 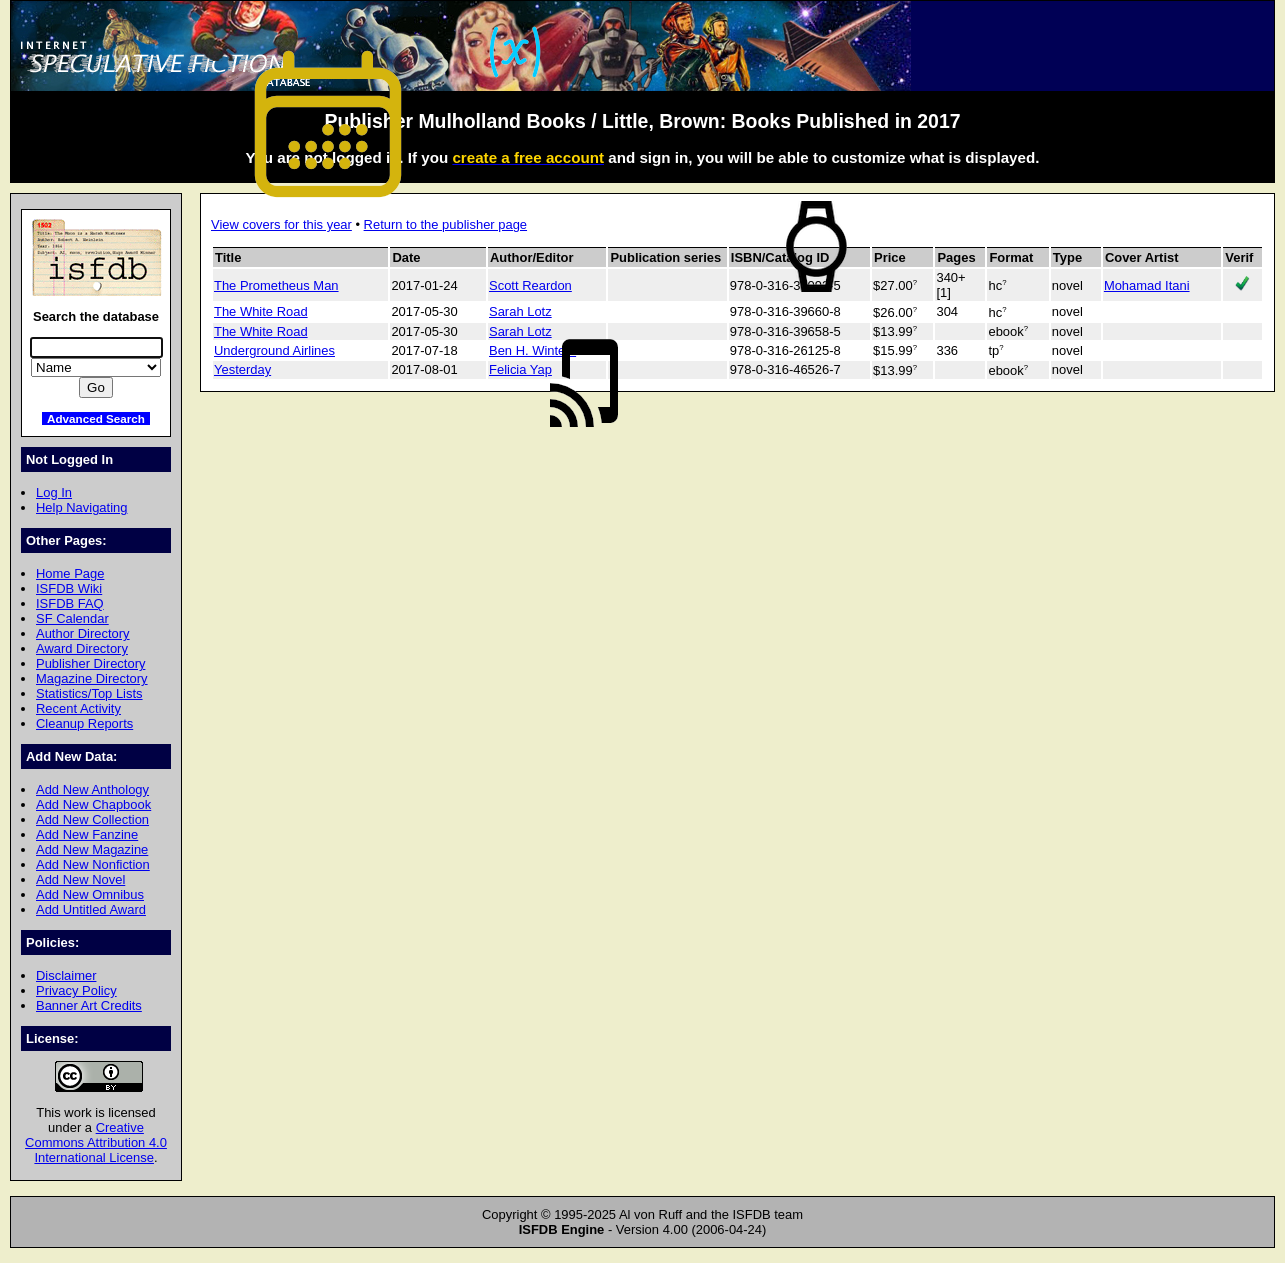 I want to click on access smartwatch settings or companion app, so click(x=816, y=246).